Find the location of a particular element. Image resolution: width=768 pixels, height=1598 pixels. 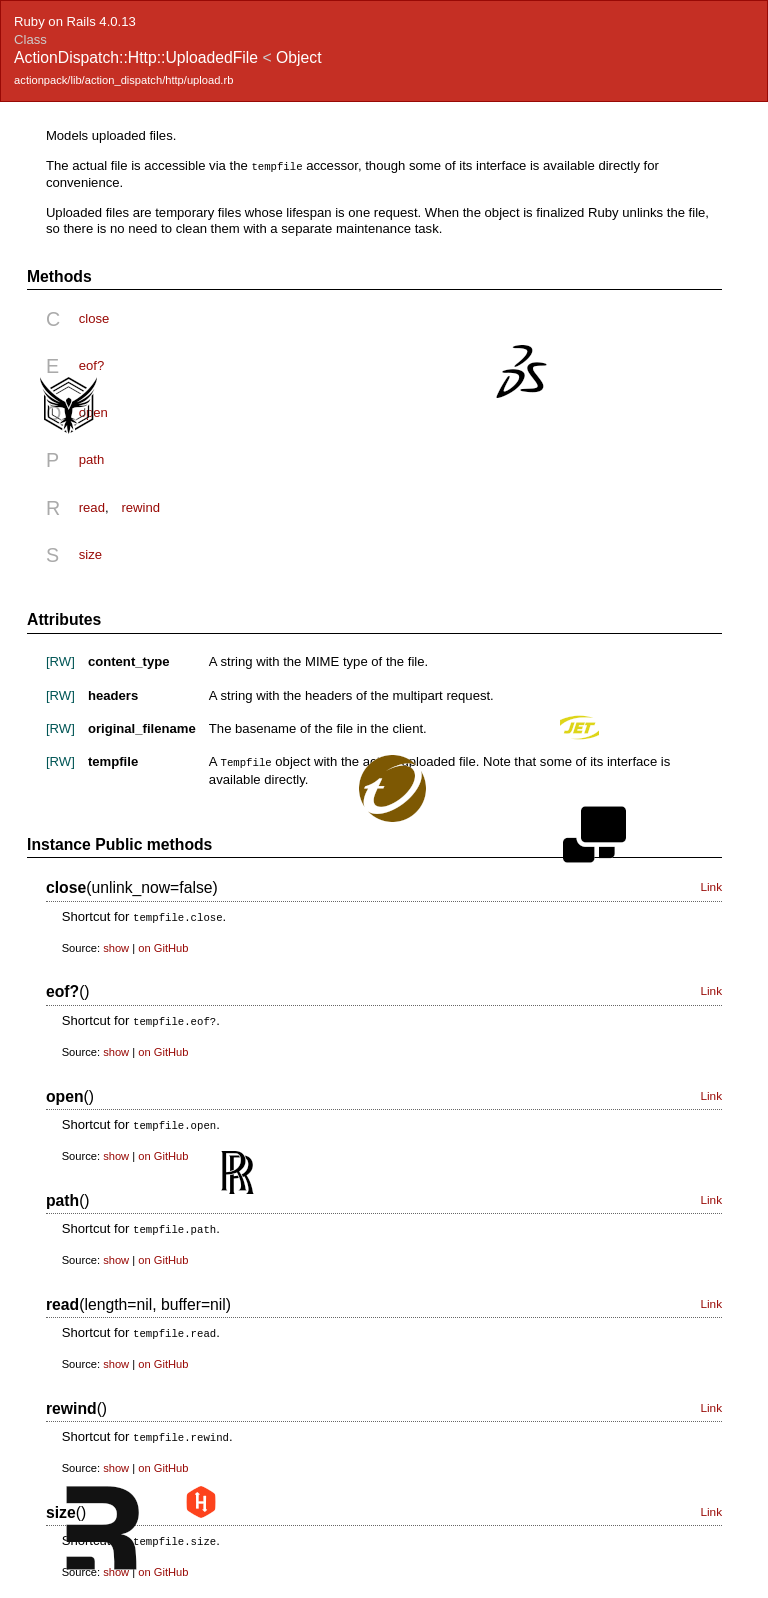

rolls-royce brand logo is located at coordinates (237, 1172).